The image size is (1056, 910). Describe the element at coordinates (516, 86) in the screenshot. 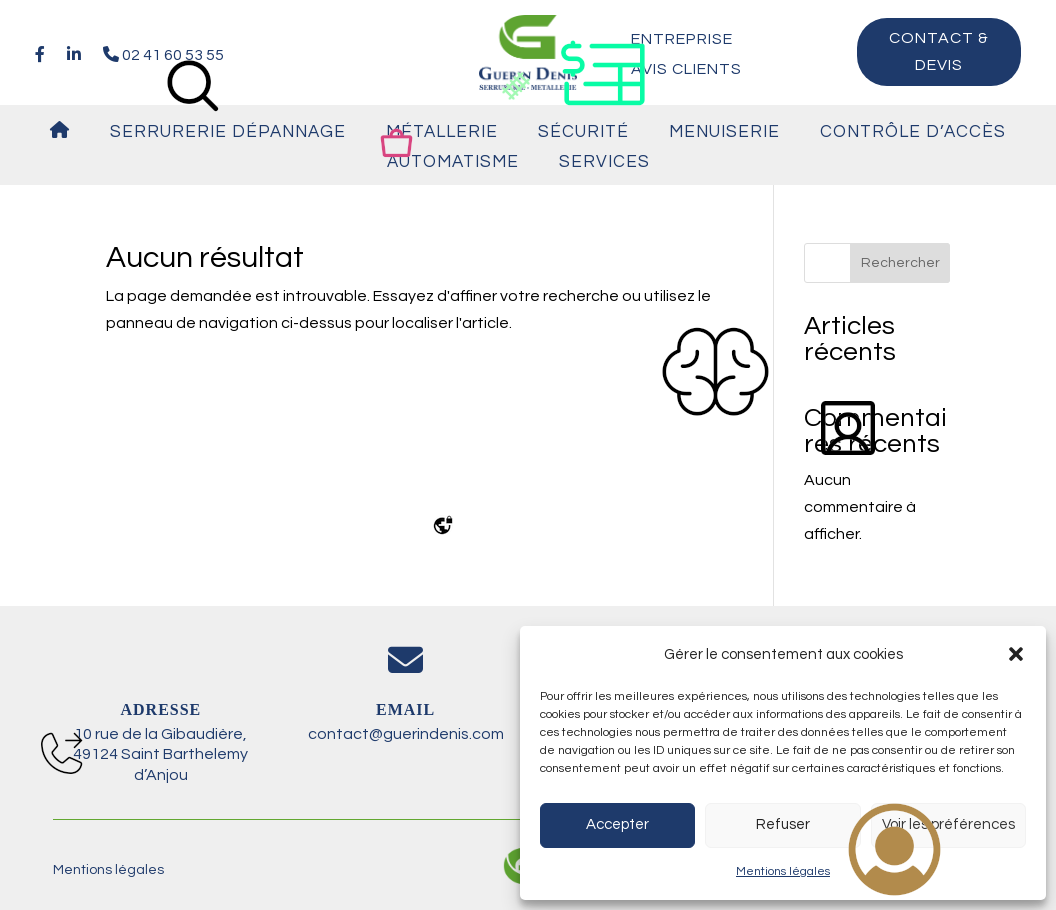

I see `view train or rail transit options` at that location.